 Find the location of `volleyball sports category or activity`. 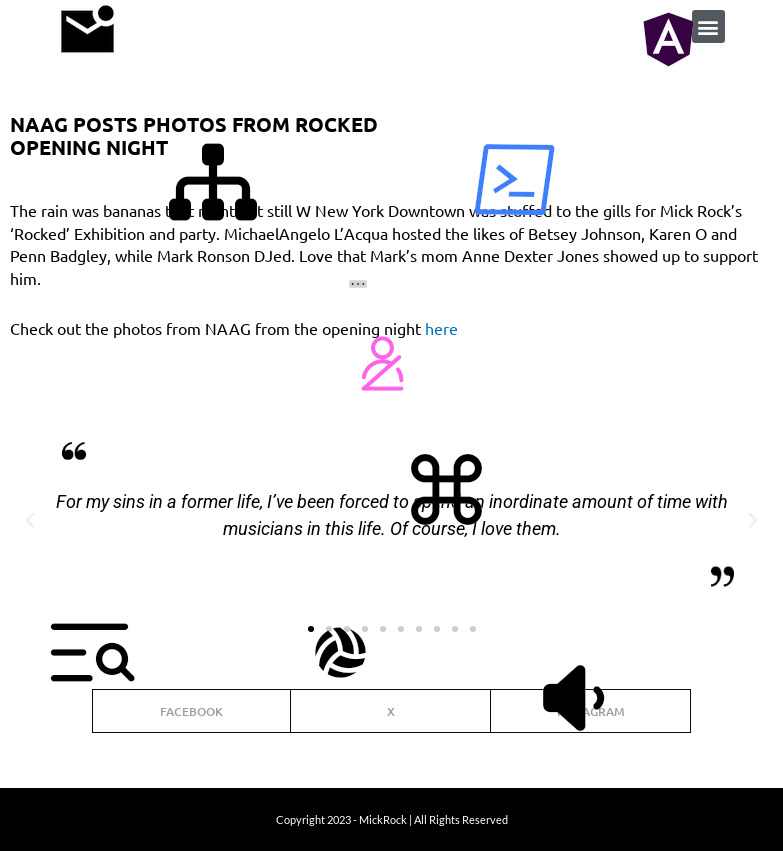

volleyball sports category or activity is located at coordinates (340, 652).